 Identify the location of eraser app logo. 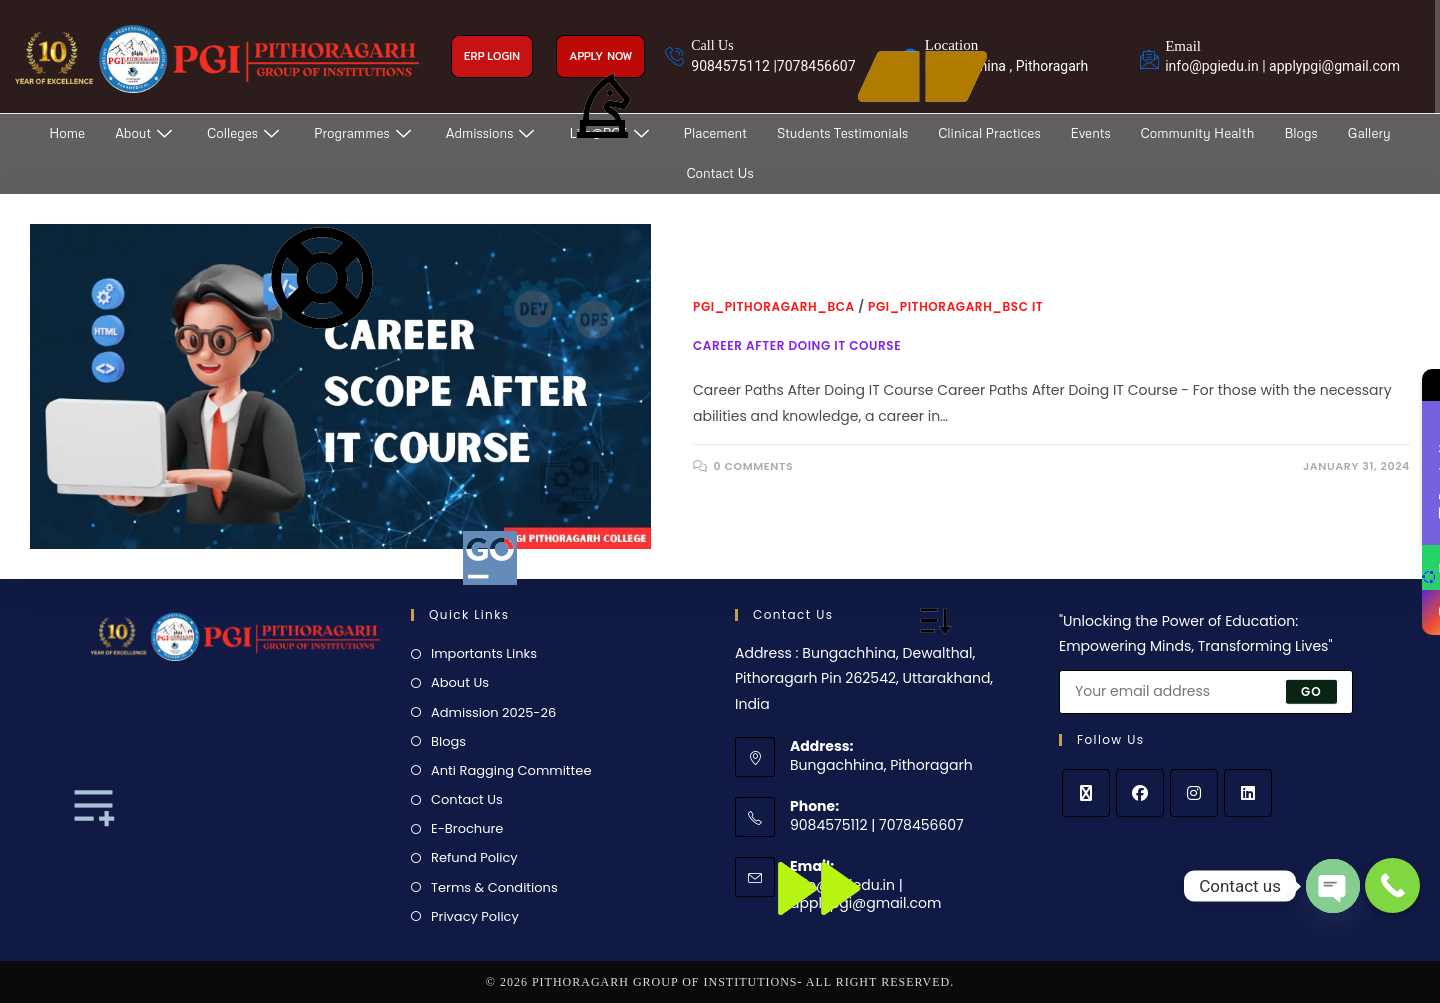
(922, 76).